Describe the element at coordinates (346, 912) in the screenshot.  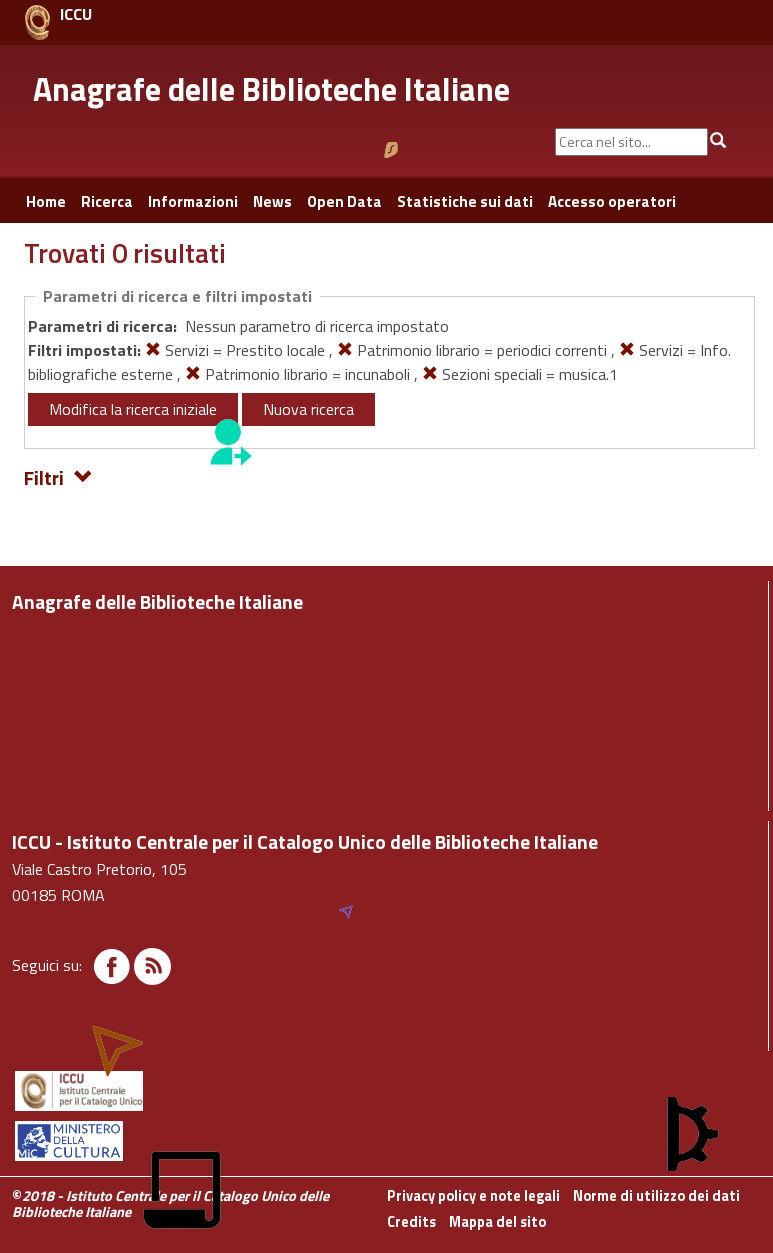
I see `send a message` at that location.